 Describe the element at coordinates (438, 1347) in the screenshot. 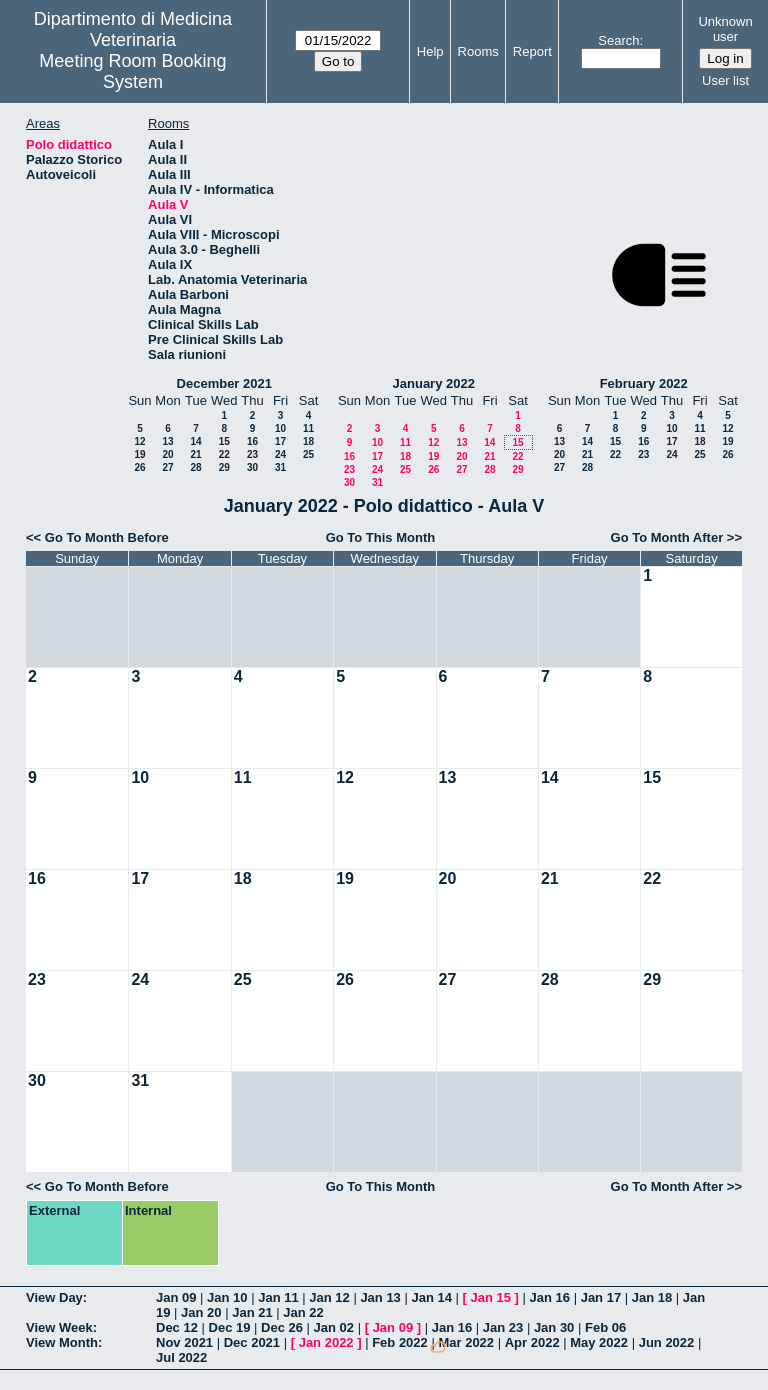

I see `access cloud storage` at that location.